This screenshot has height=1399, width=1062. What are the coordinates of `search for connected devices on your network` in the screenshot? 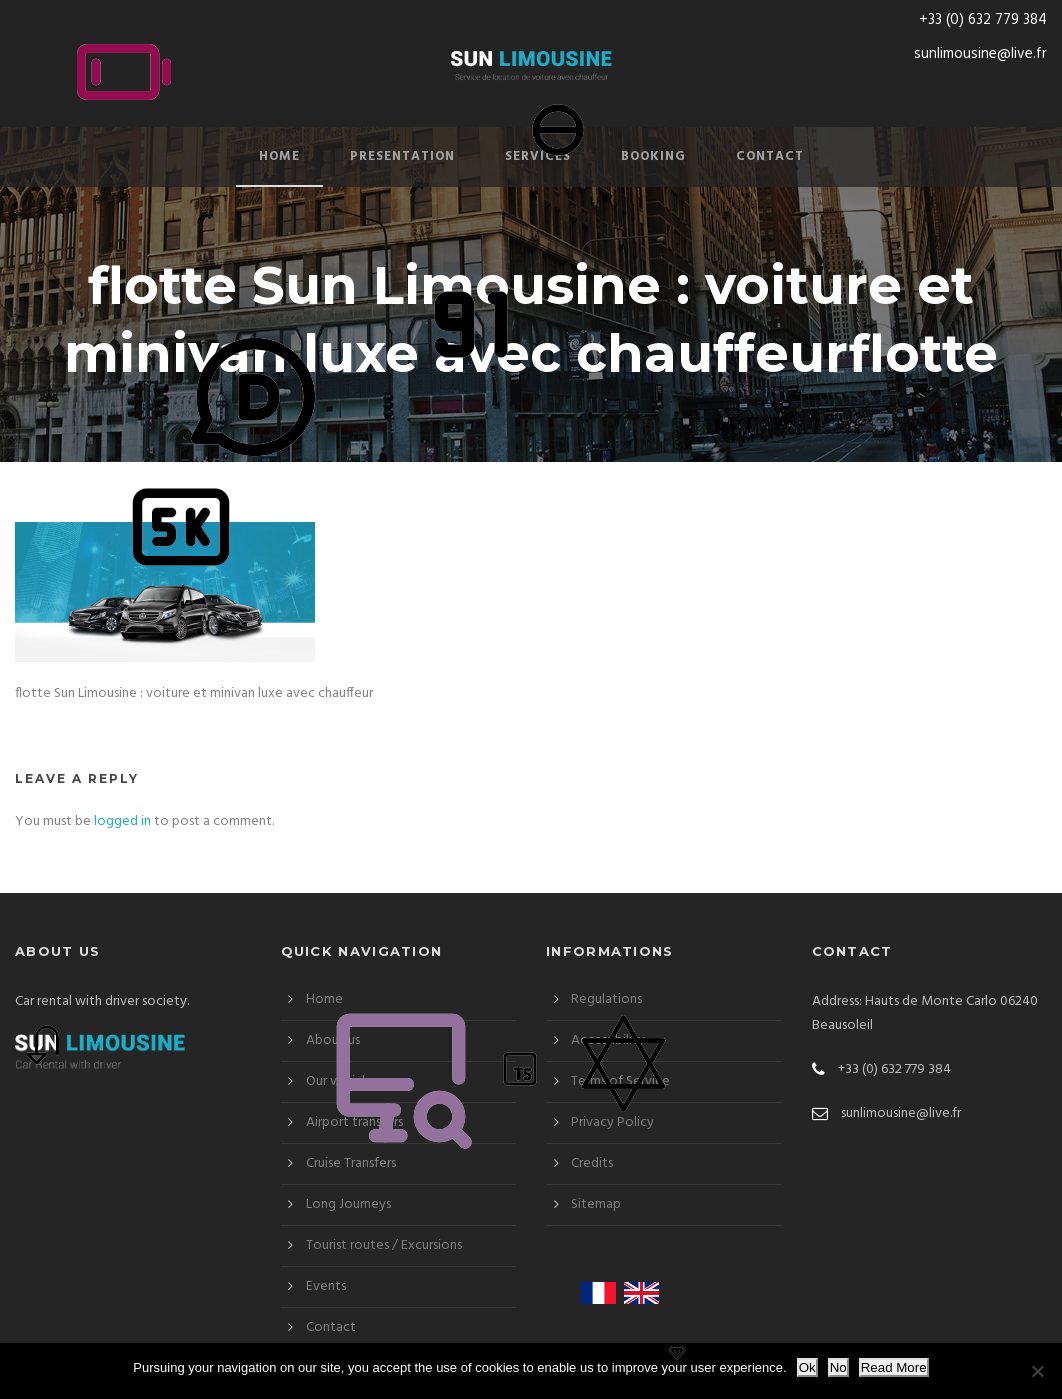 It's located at (401, 1078).